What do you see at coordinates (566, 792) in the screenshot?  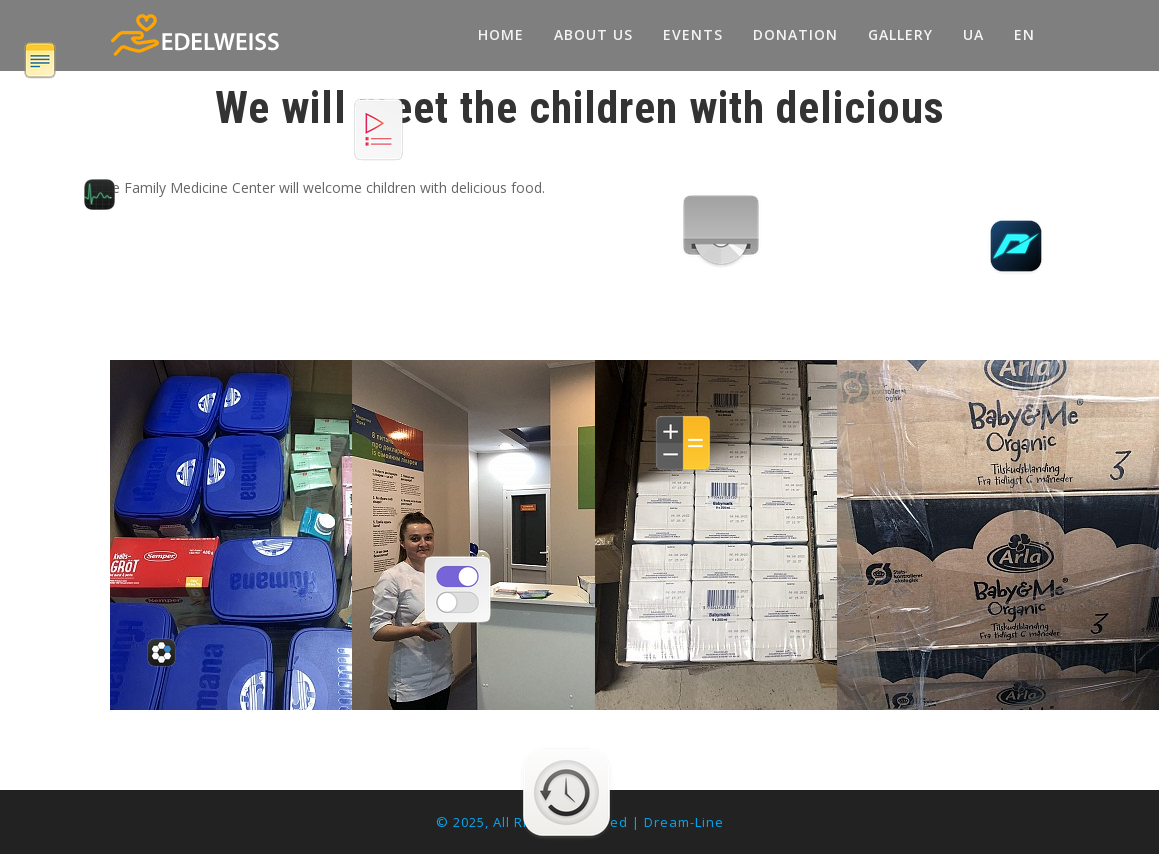 I see `open déjà dup backup utility` at bounding box center [566, 792].